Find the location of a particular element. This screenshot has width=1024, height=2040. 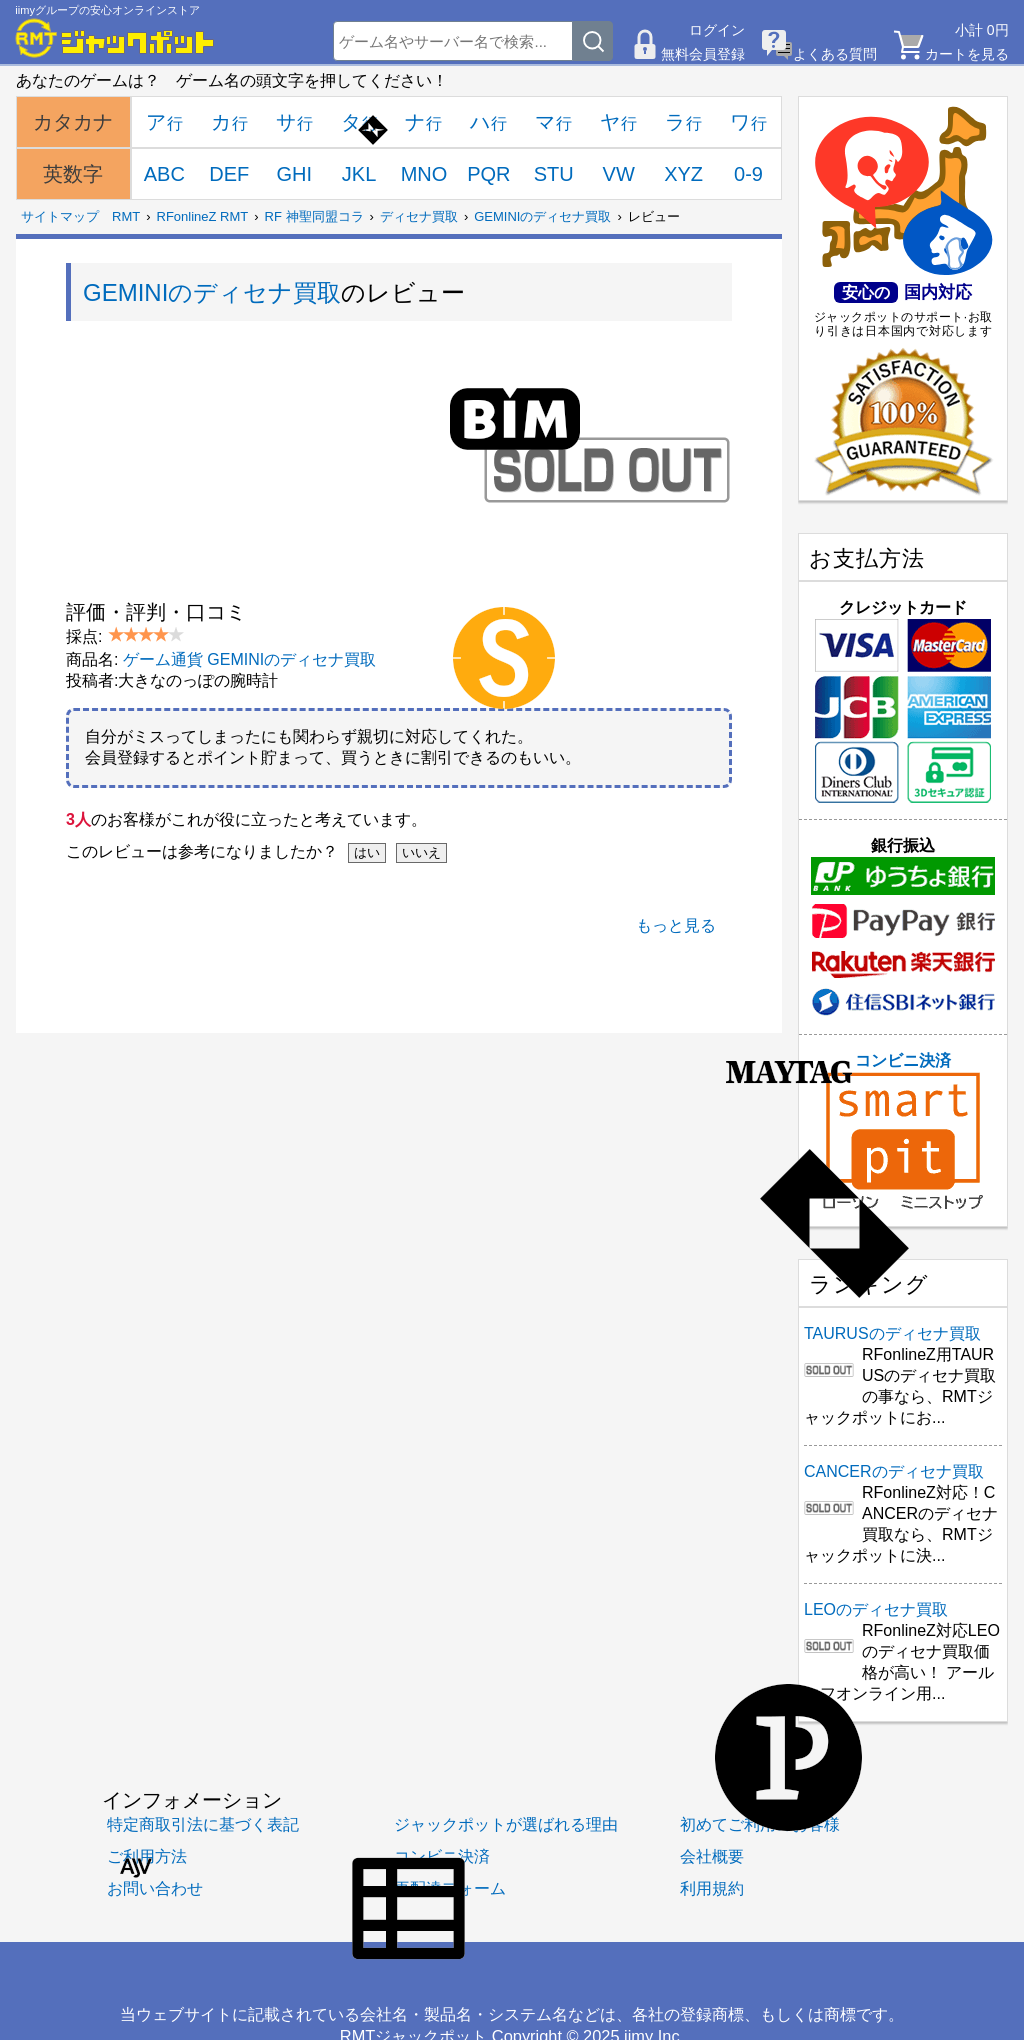

visit Stryker Corporation website is located at coordinates (504, 658).